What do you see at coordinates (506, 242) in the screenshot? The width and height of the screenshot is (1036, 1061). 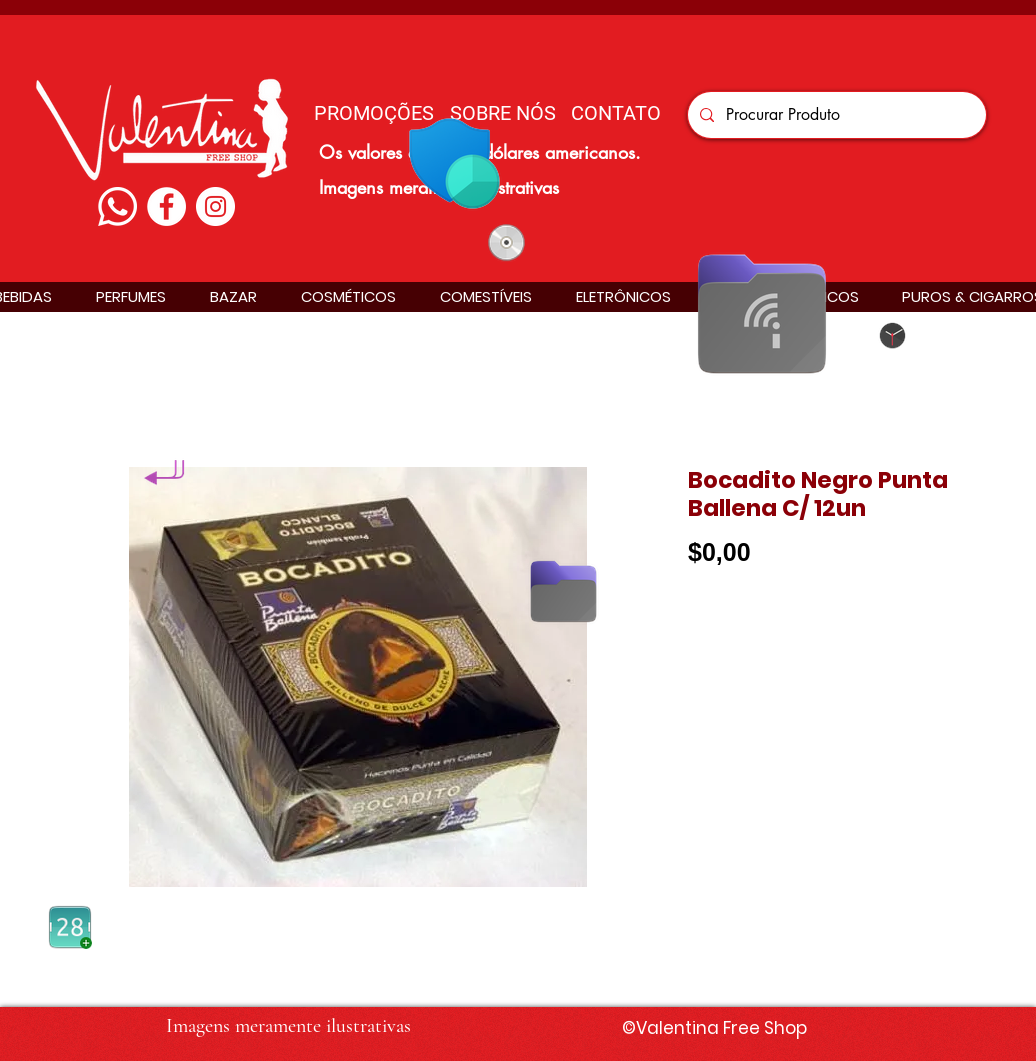 I see `access CD/DVD drive contents` at bounding box center [506, 242].